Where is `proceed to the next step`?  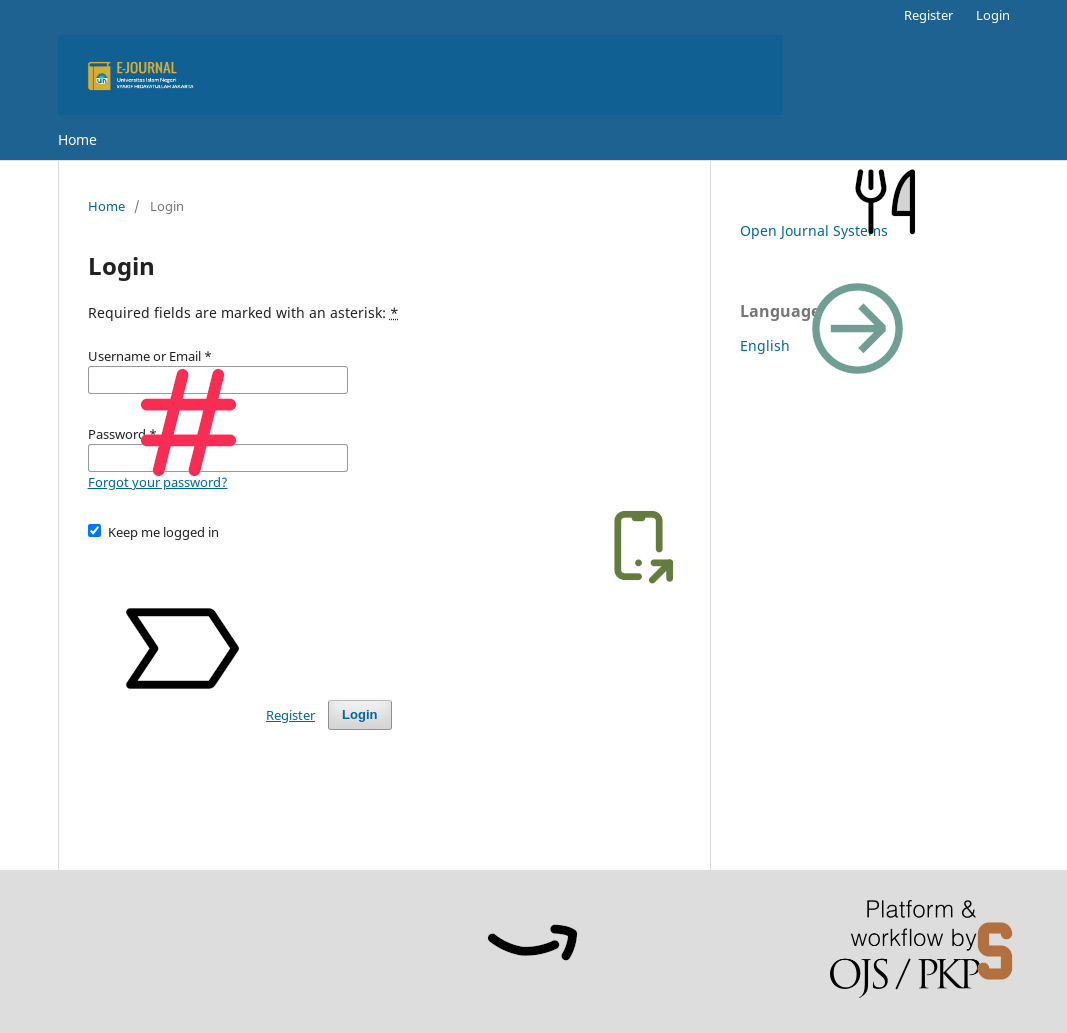 proceed to the next step is located at coordinates (857, 328).